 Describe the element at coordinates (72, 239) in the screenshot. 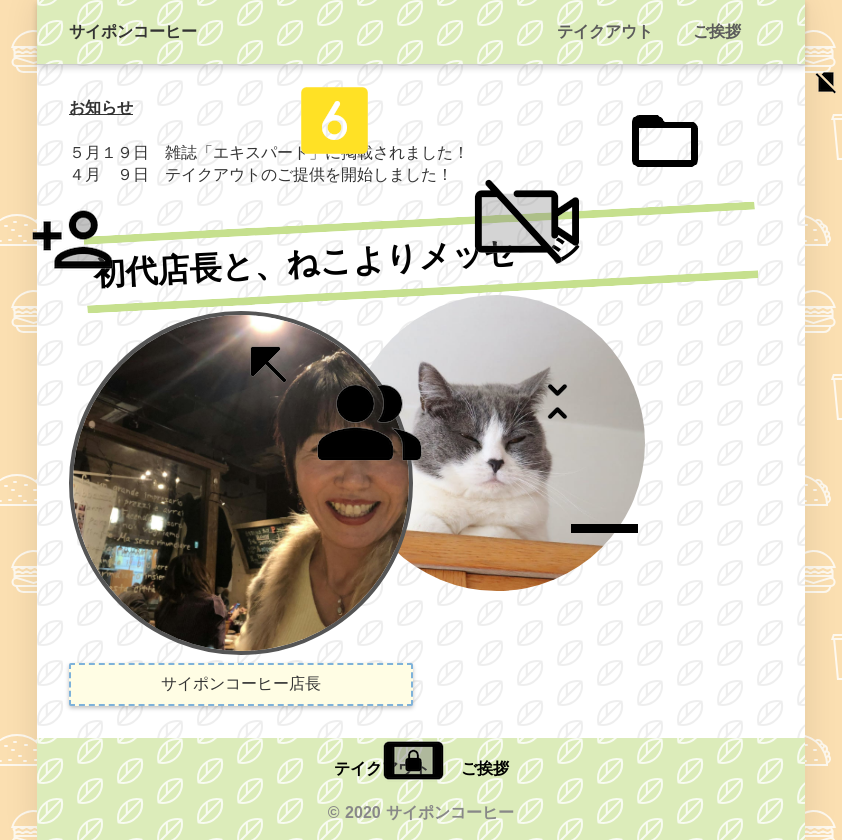

I see `add a new contact` at that location.